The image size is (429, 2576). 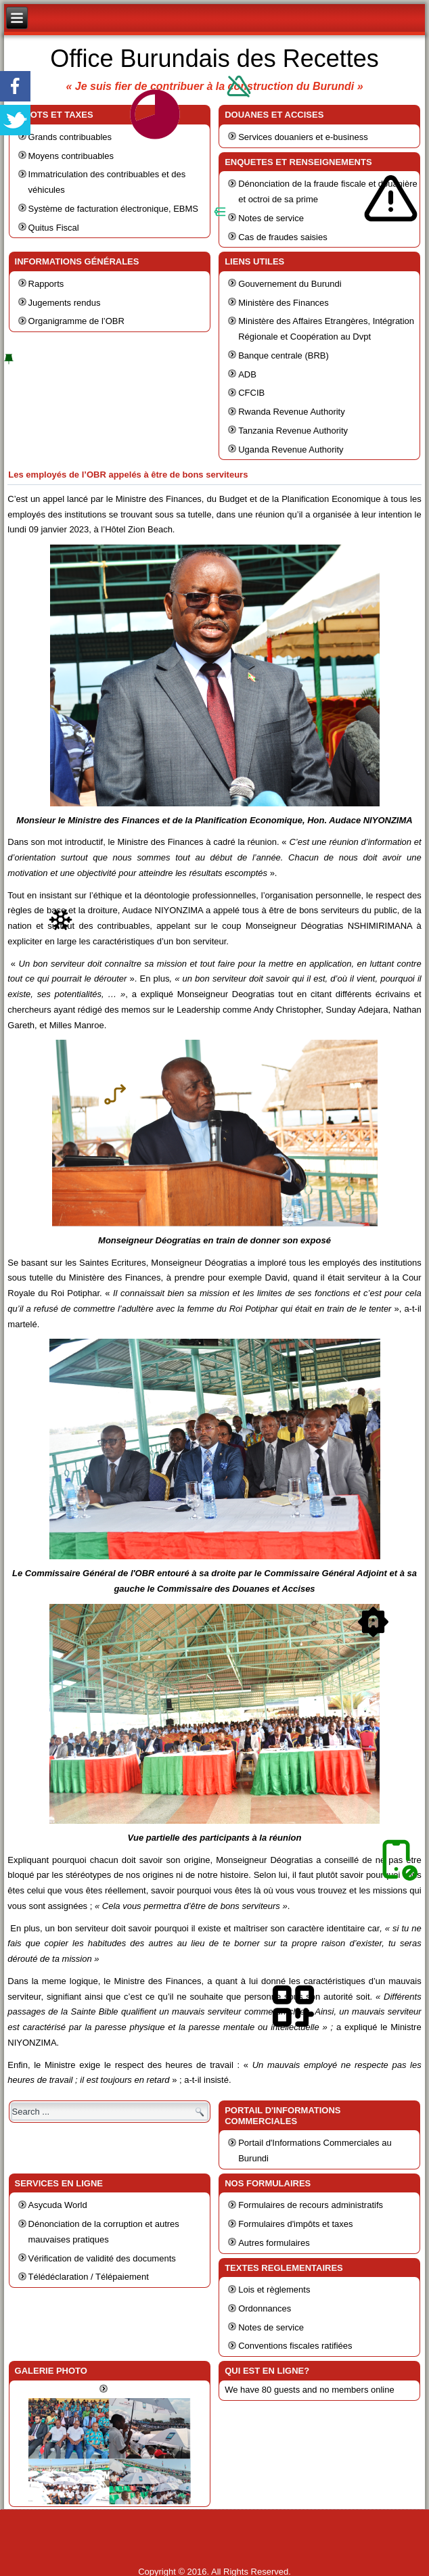 I want to click on enable automatic brightness adjustment, so click(x=373, y=1622).